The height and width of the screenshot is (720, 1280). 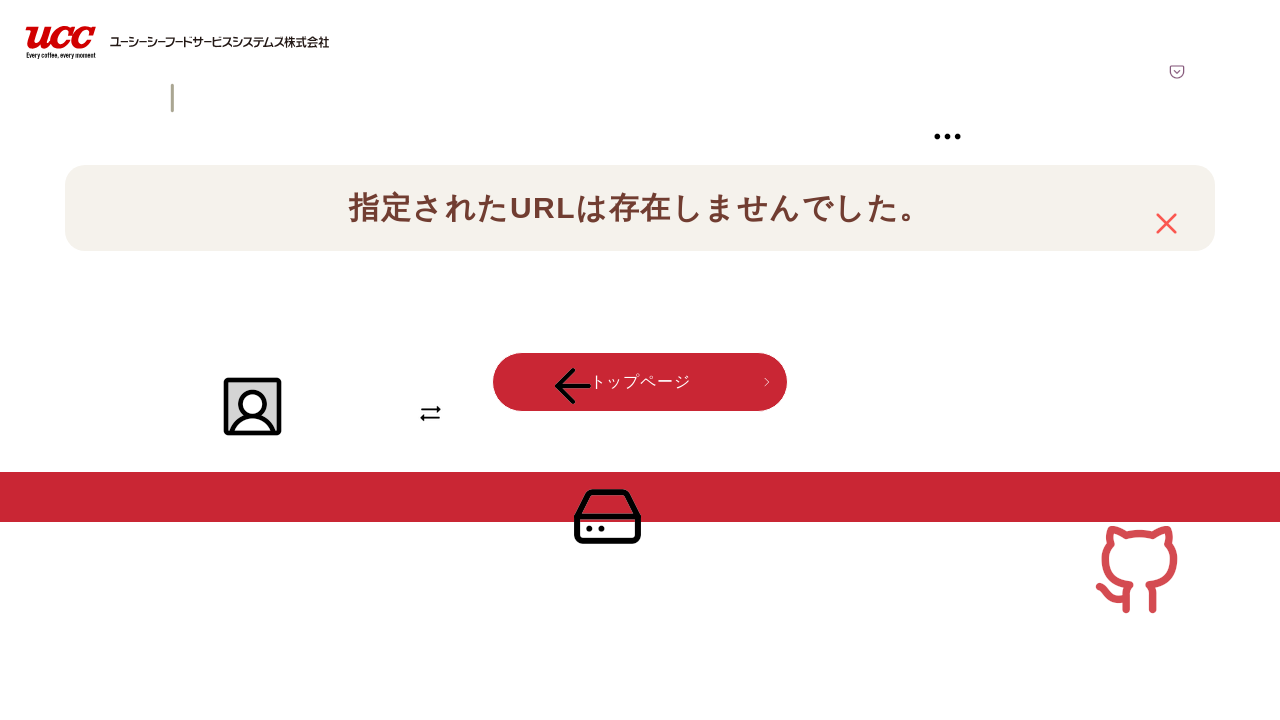 I want to click on go back to the previous screen, so click(x=573, y=386).